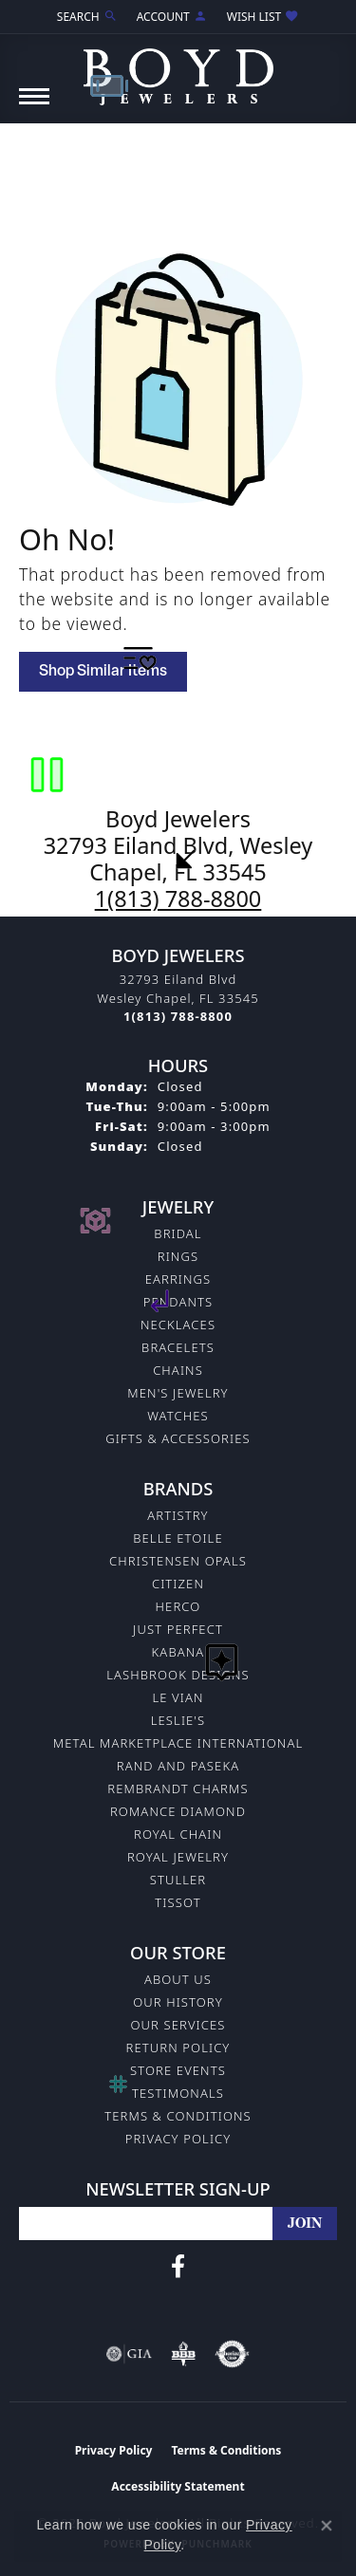  I want to click on view hashtags or tagged content, so click(118, 2084).